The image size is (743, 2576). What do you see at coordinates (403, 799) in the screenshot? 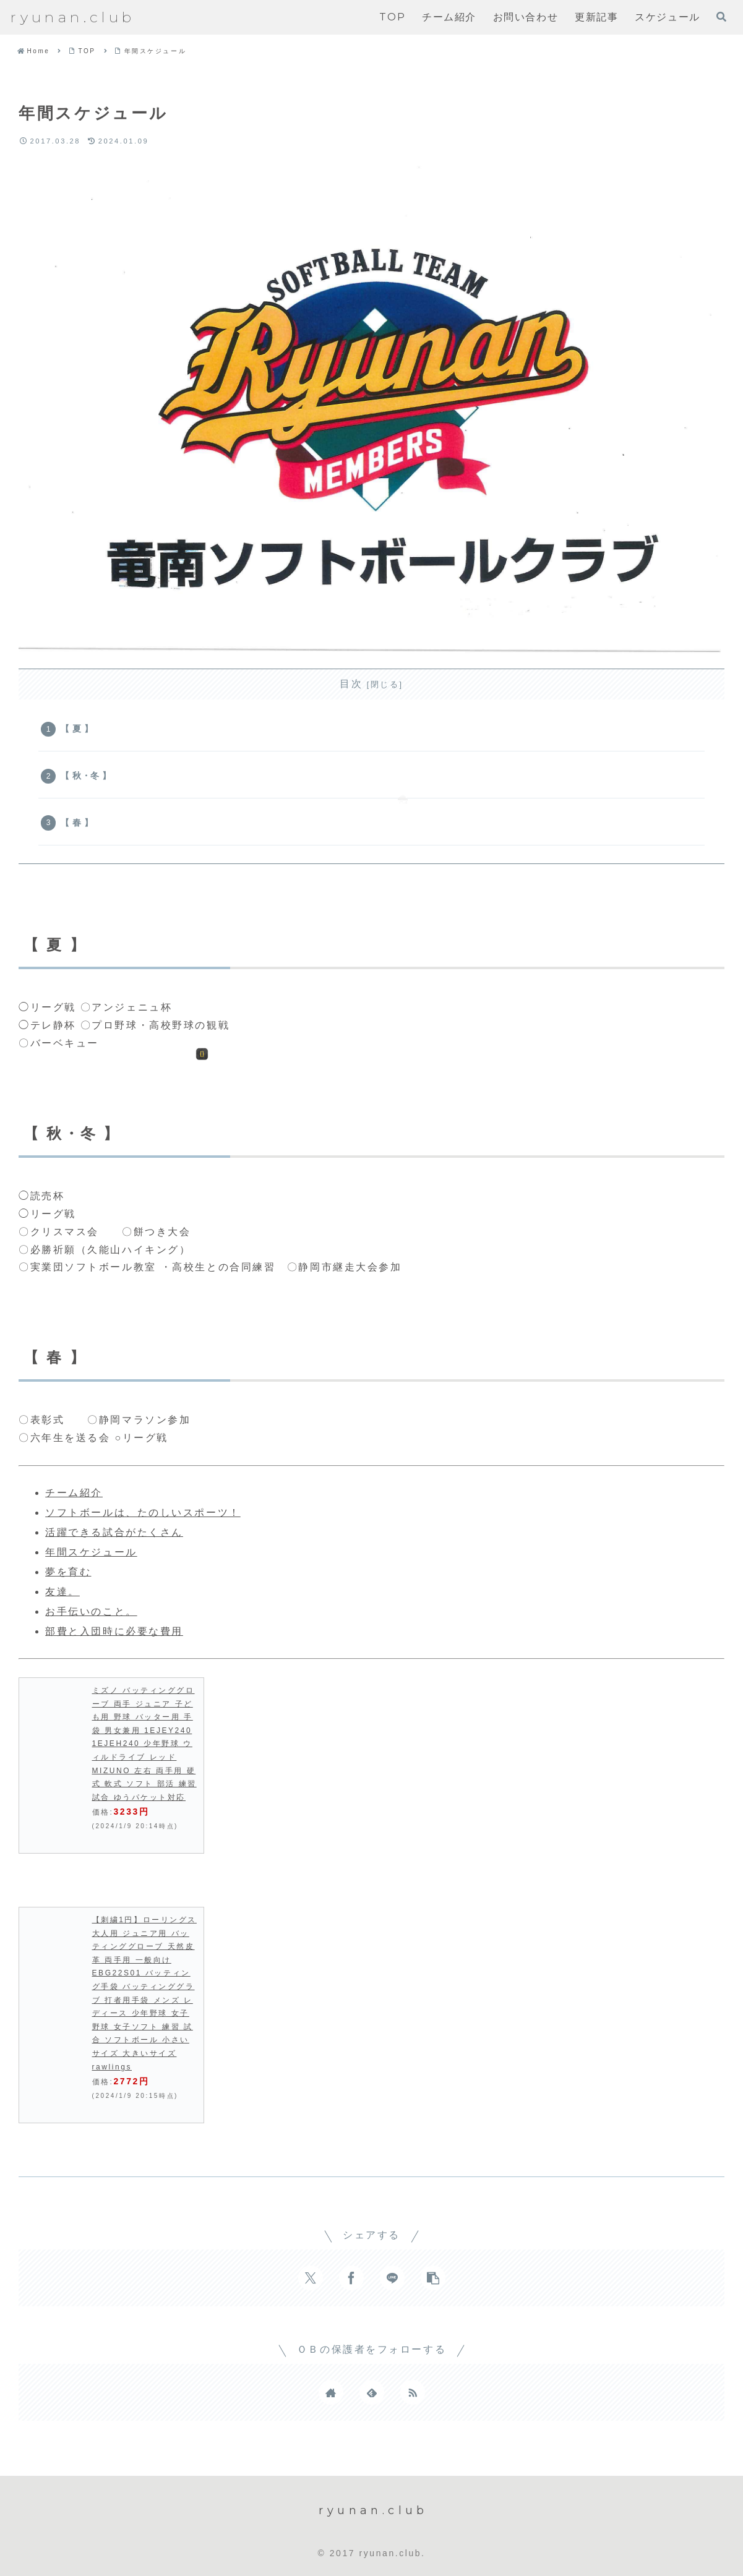
I see `indicates foggy weather conditions` at bounding box center [403, 799].